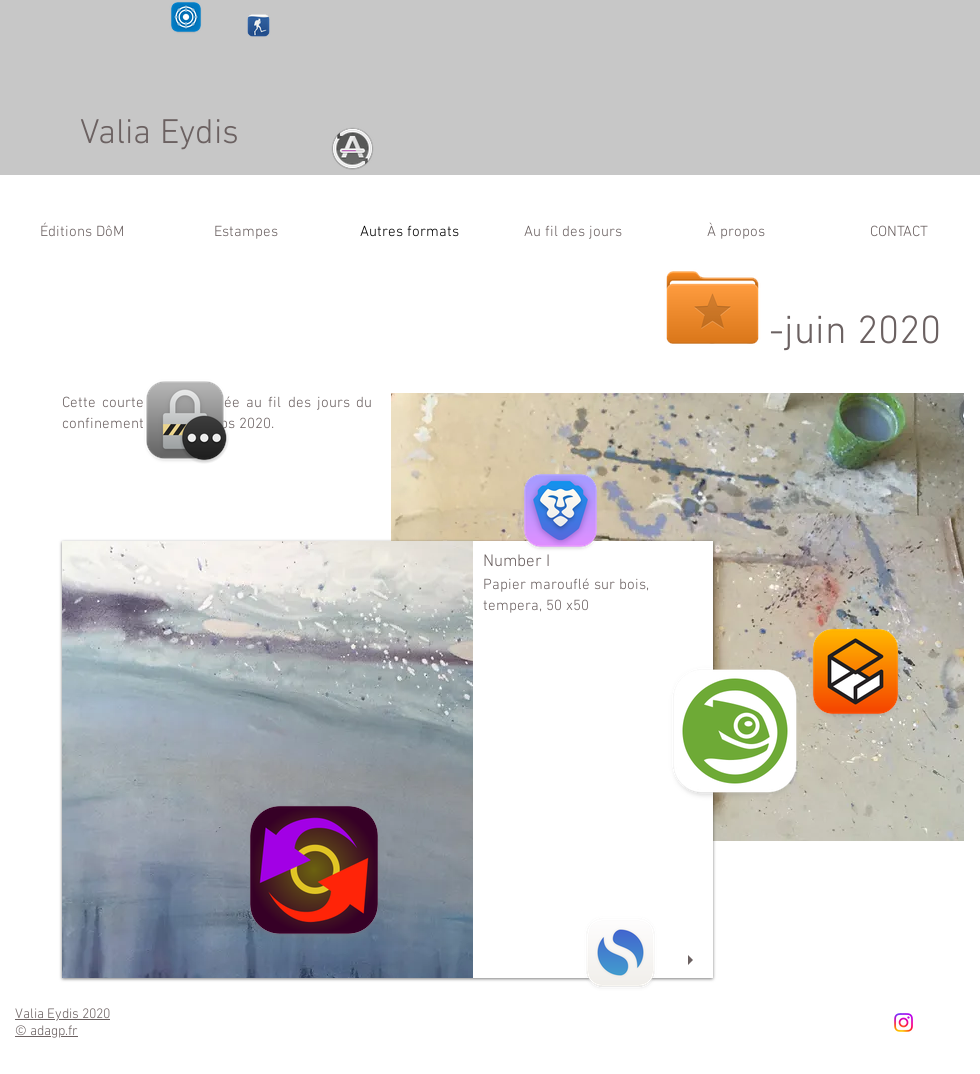 Image resolution: width=980 pixels, height=1074 pixels. Describe the element at coordinates (314, 870) in the screenshot. I see `open gabutdm download manager app` at that location.